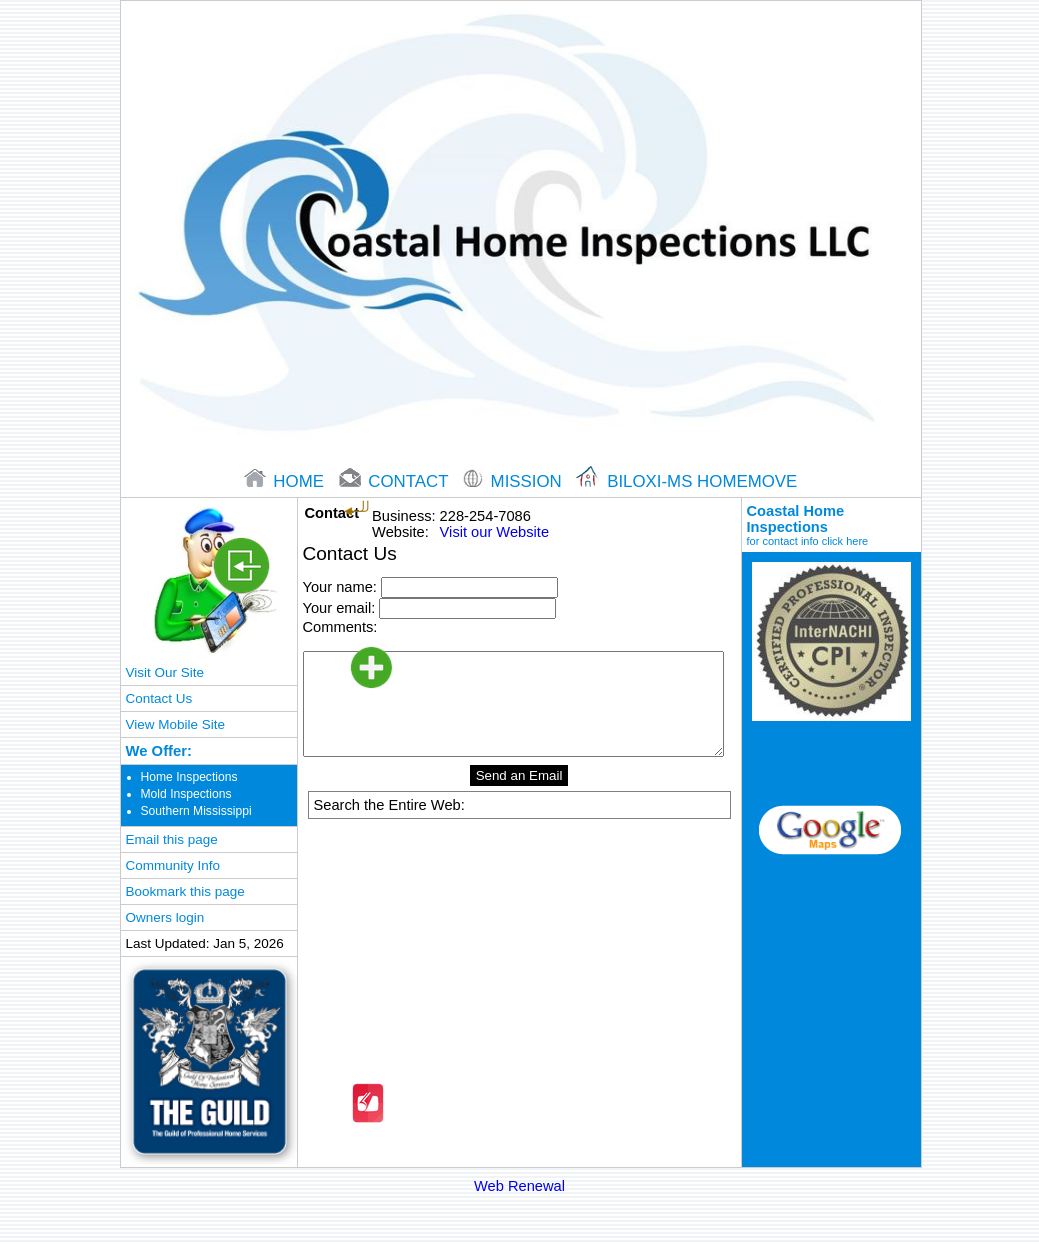 The height and width of the screenshot is (1244, 1039). Describe the element at coordinates (371, 667) in the screenshot. I see `add a new item to the list` at that location.